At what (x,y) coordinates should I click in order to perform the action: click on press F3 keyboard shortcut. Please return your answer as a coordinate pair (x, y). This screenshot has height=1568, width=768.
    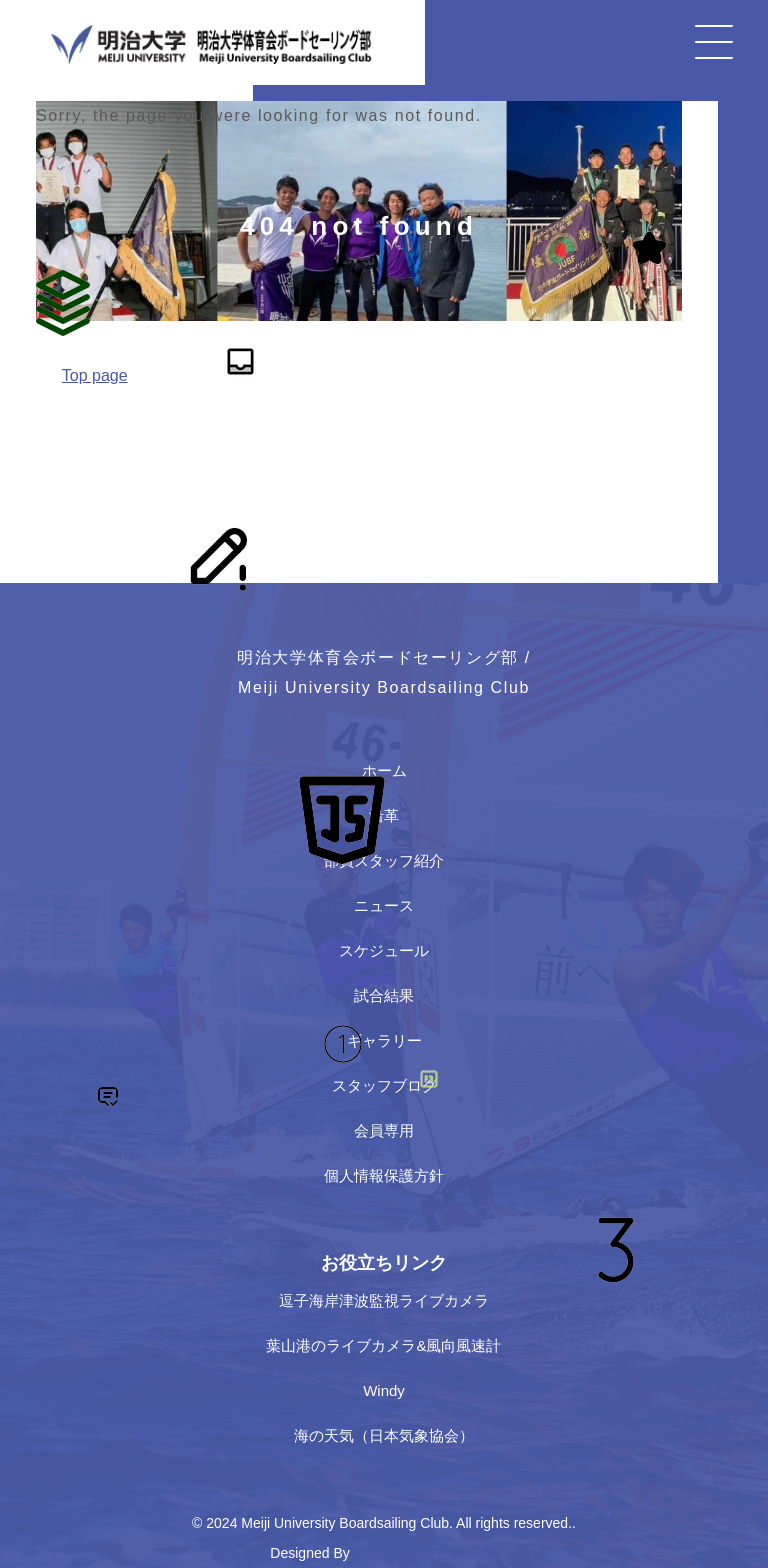
    Looking at the image, I should click on (429, 1079).